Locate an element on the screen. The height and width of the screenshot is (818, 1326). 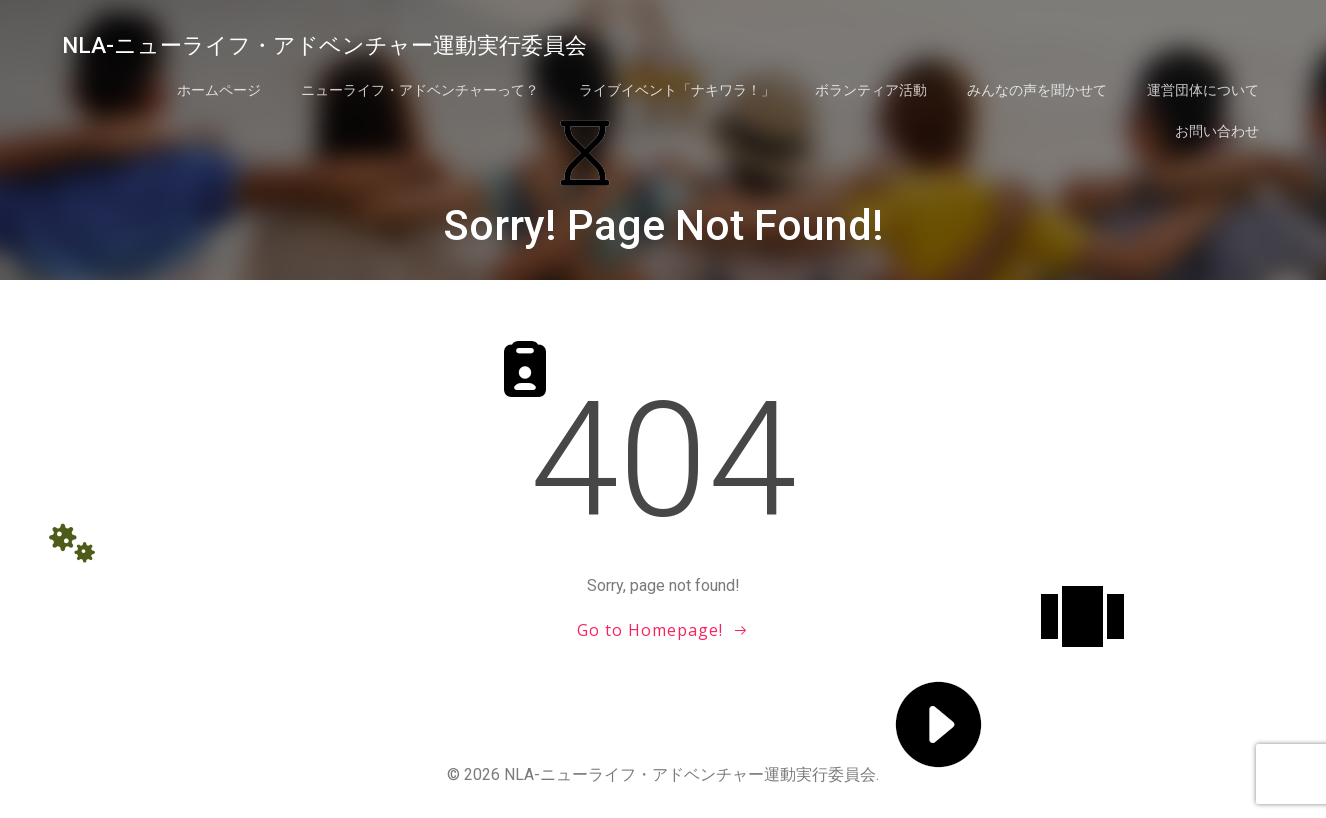
indicates loading or processing in progress is located at coordinates (585, 153).